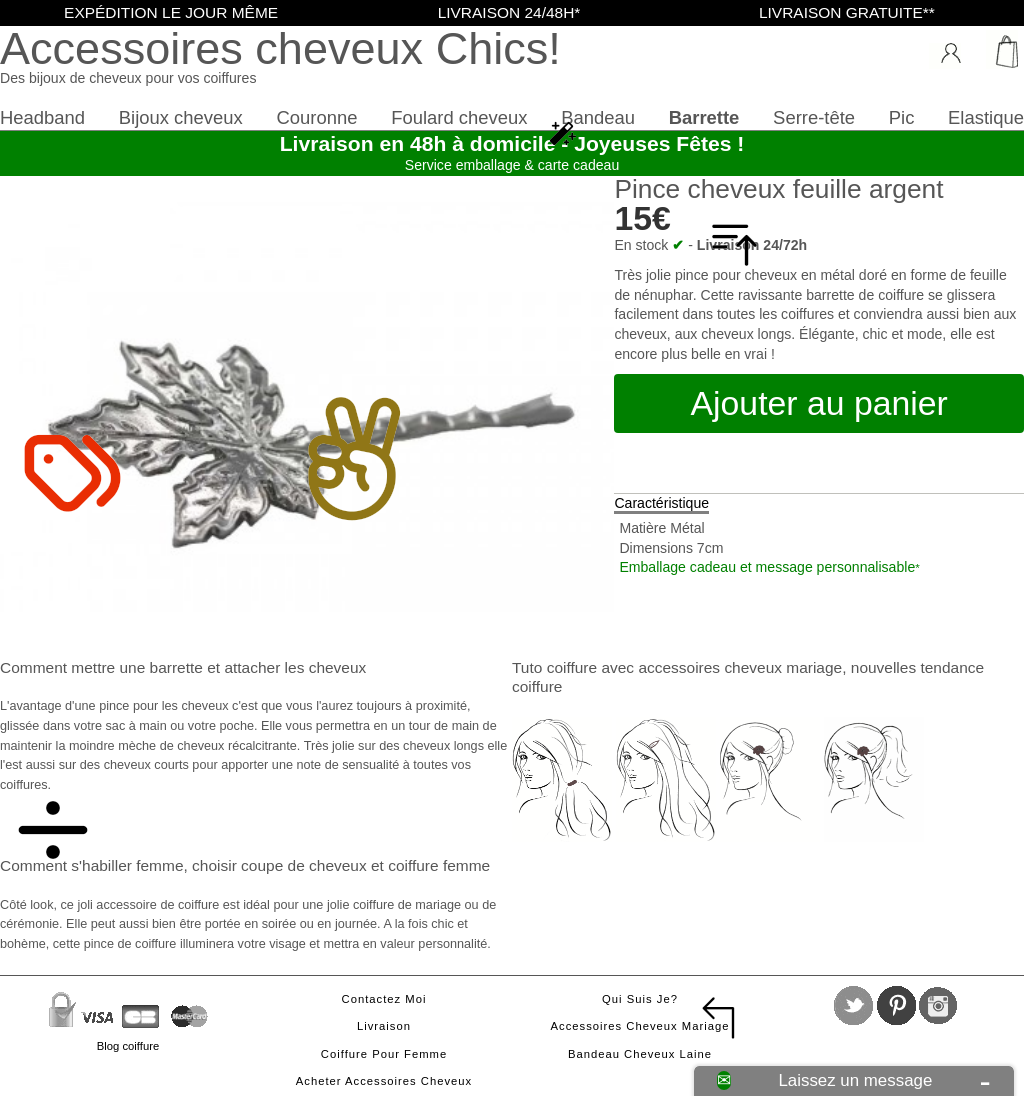 Image resolution: width=1024 pixels, height=1096 pixels. Describe the element at coordinates (53, 830) in the screenshot. I see `perform division calculation` at that location.